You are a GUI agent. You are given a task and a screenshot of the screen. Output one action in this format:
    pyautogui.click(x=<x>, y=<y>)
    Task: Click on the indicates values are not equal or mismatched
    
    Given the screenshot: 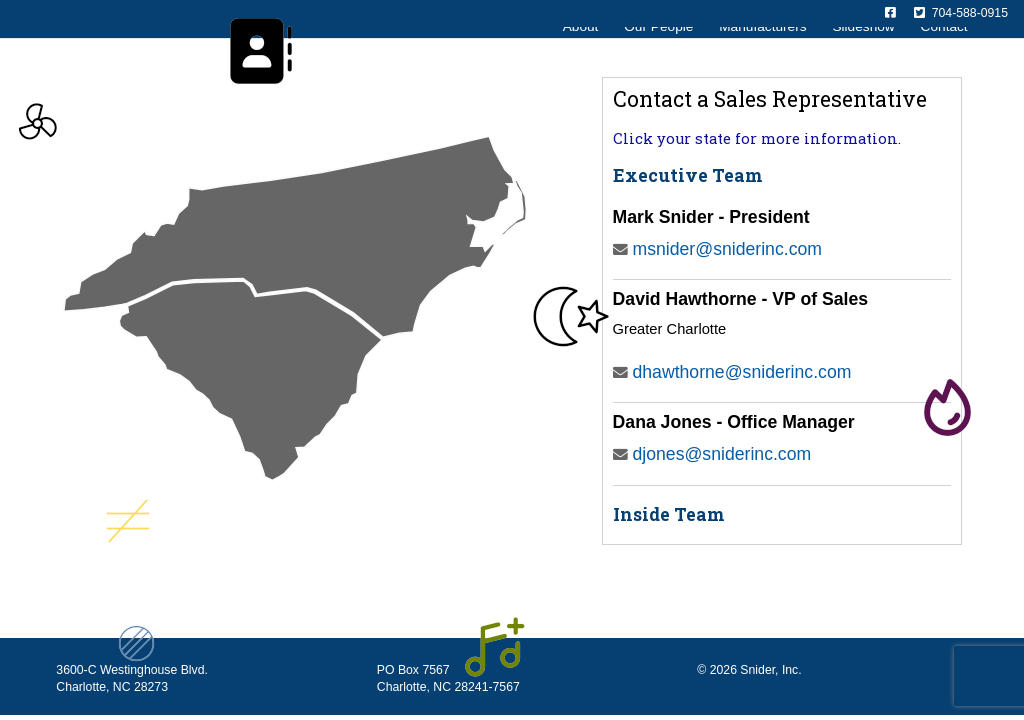 What is the action you would take?
    pyautogui.click(x=128, y=521)
    